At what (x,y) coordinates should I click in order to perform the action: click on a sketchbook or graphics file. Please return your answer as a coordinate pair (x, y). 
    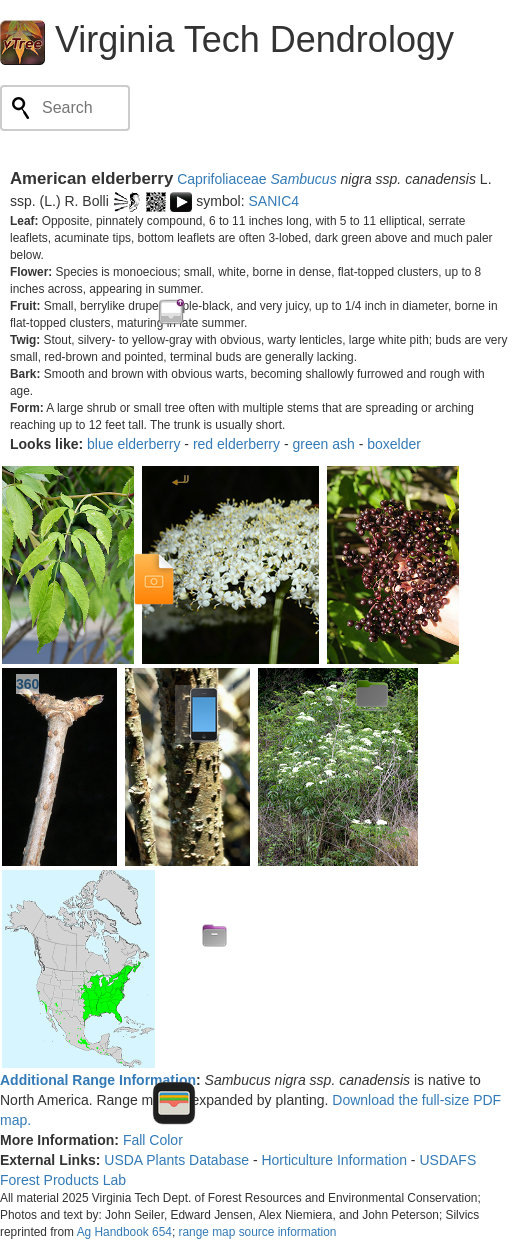
    Looking at the image, I should click on (154, 580).